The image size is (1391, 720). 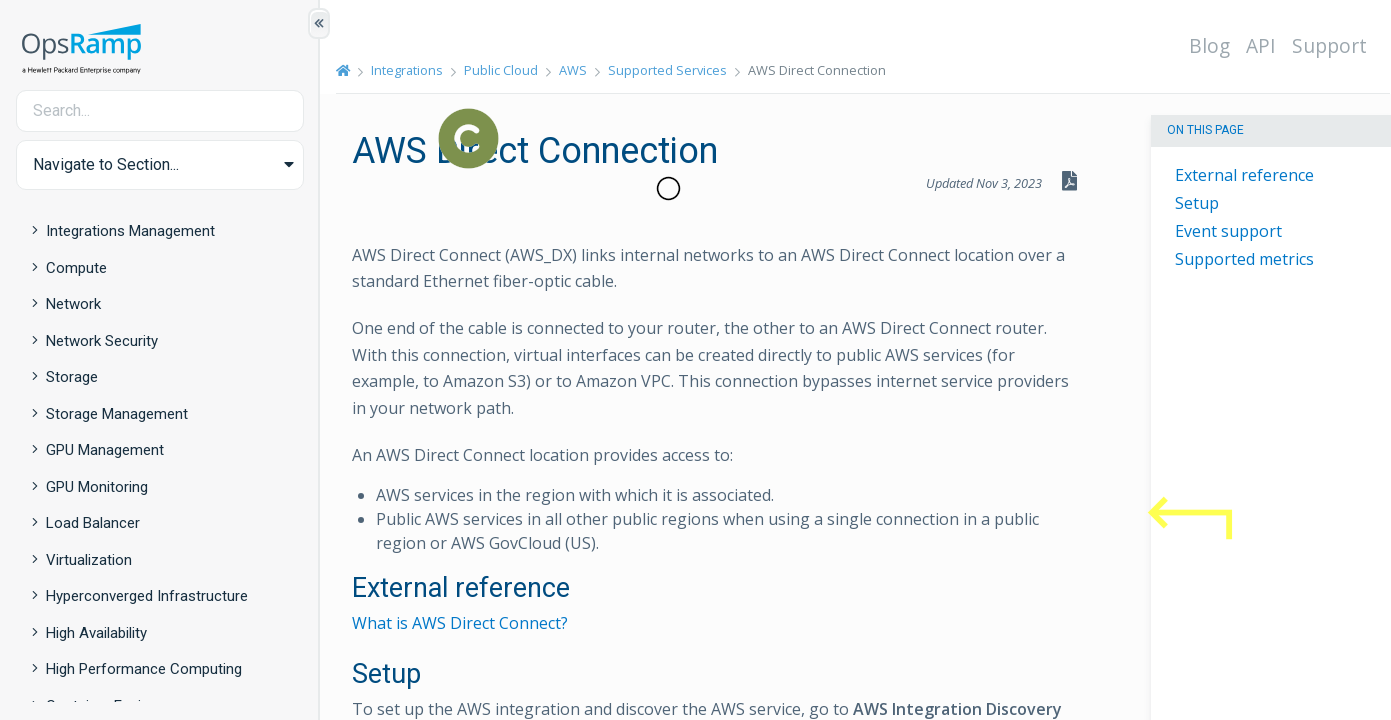 I want to click on indicates copyrighted content, so click(x=468, y=138).